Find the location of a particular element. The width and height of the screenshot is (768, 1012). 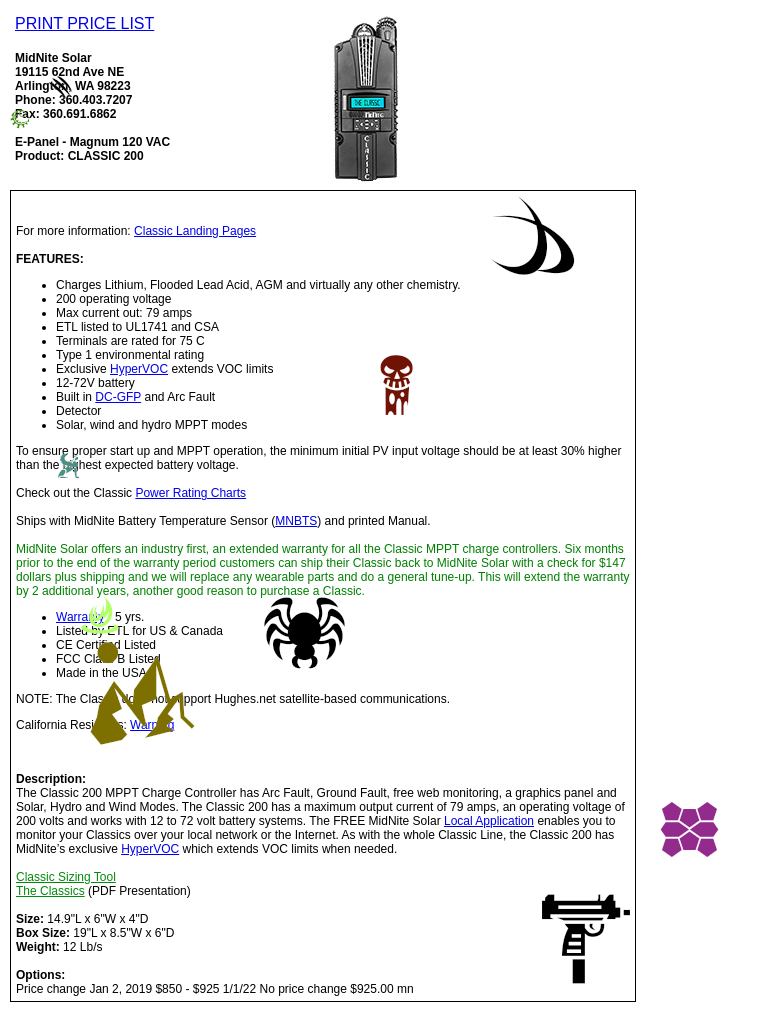

indicates pest or bug-related content is located at coordinates (304, 630).